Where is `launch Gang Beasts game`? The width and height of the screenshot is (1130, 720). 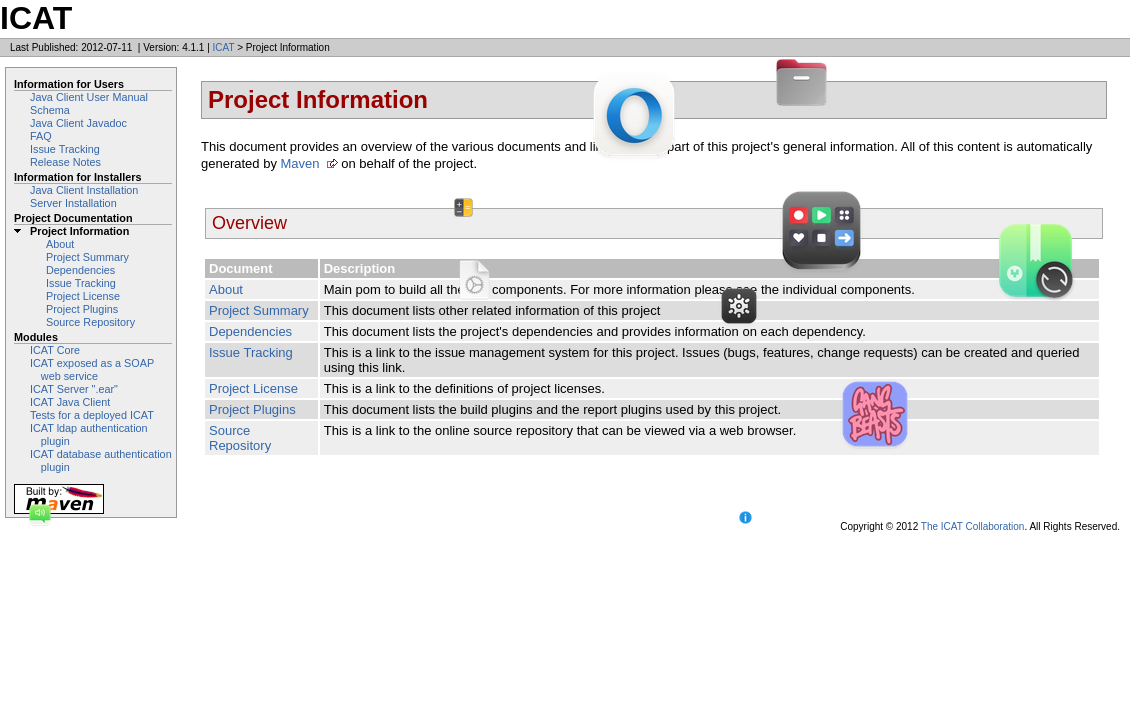
launch Gang Beasts game is located at coordinates (875, 414).